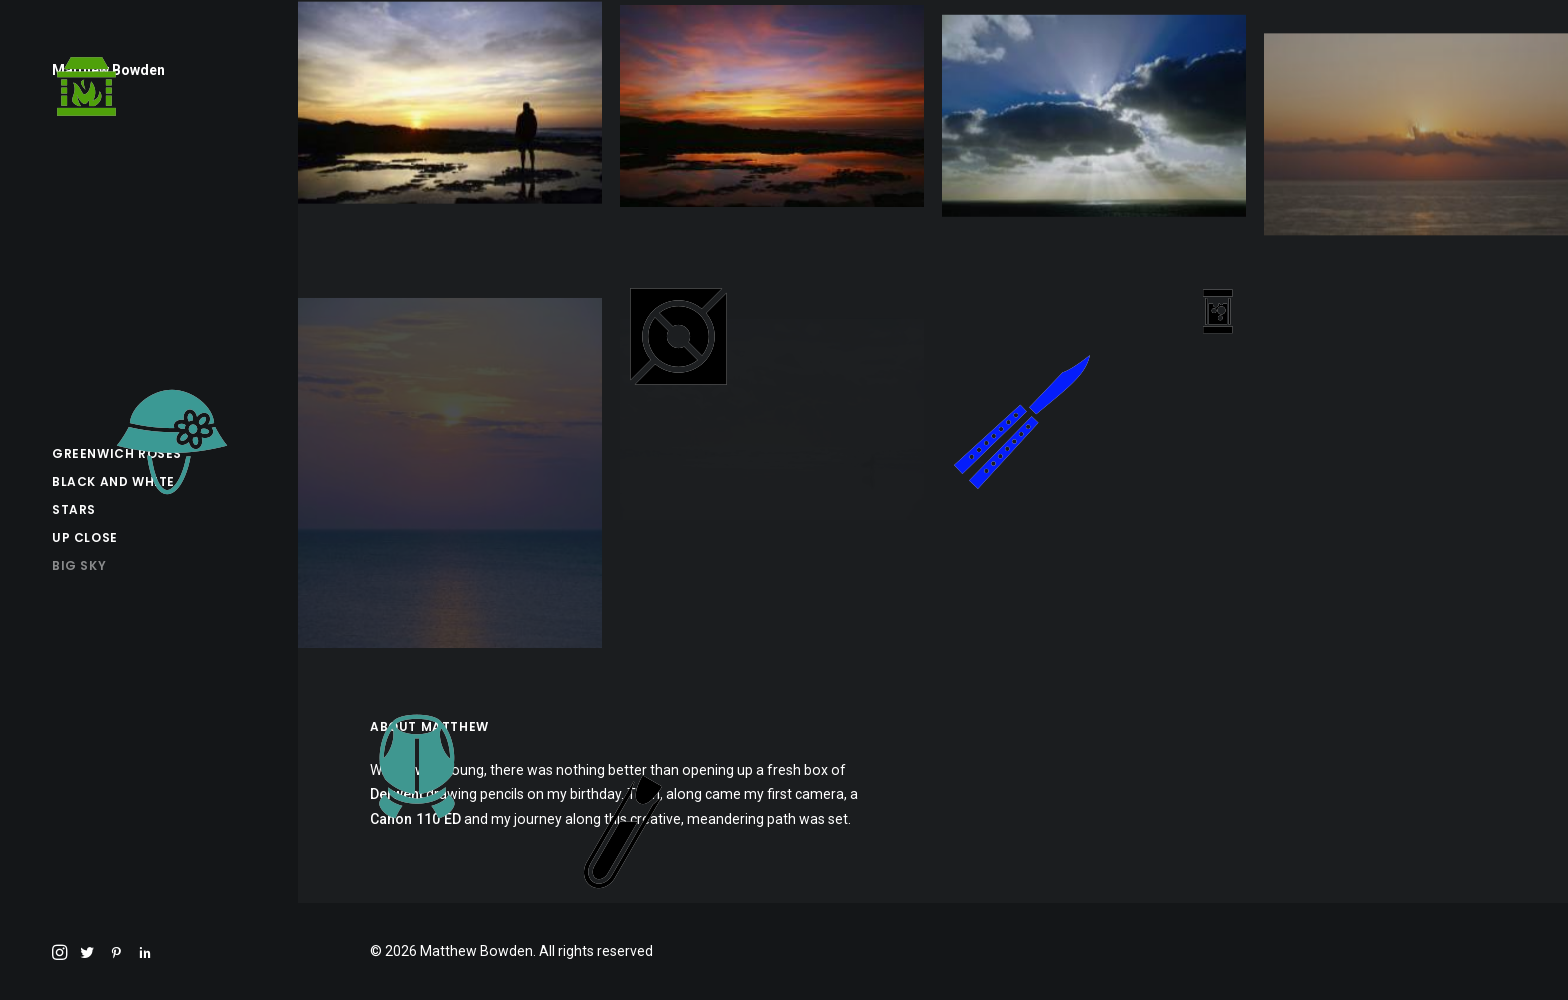 This screenshot has height=1000, width=1568. What do you see at coordinates (172, 442) in the screenshot?
I see `select a flower hat accessory for your character` at bounding box center [172, 442].